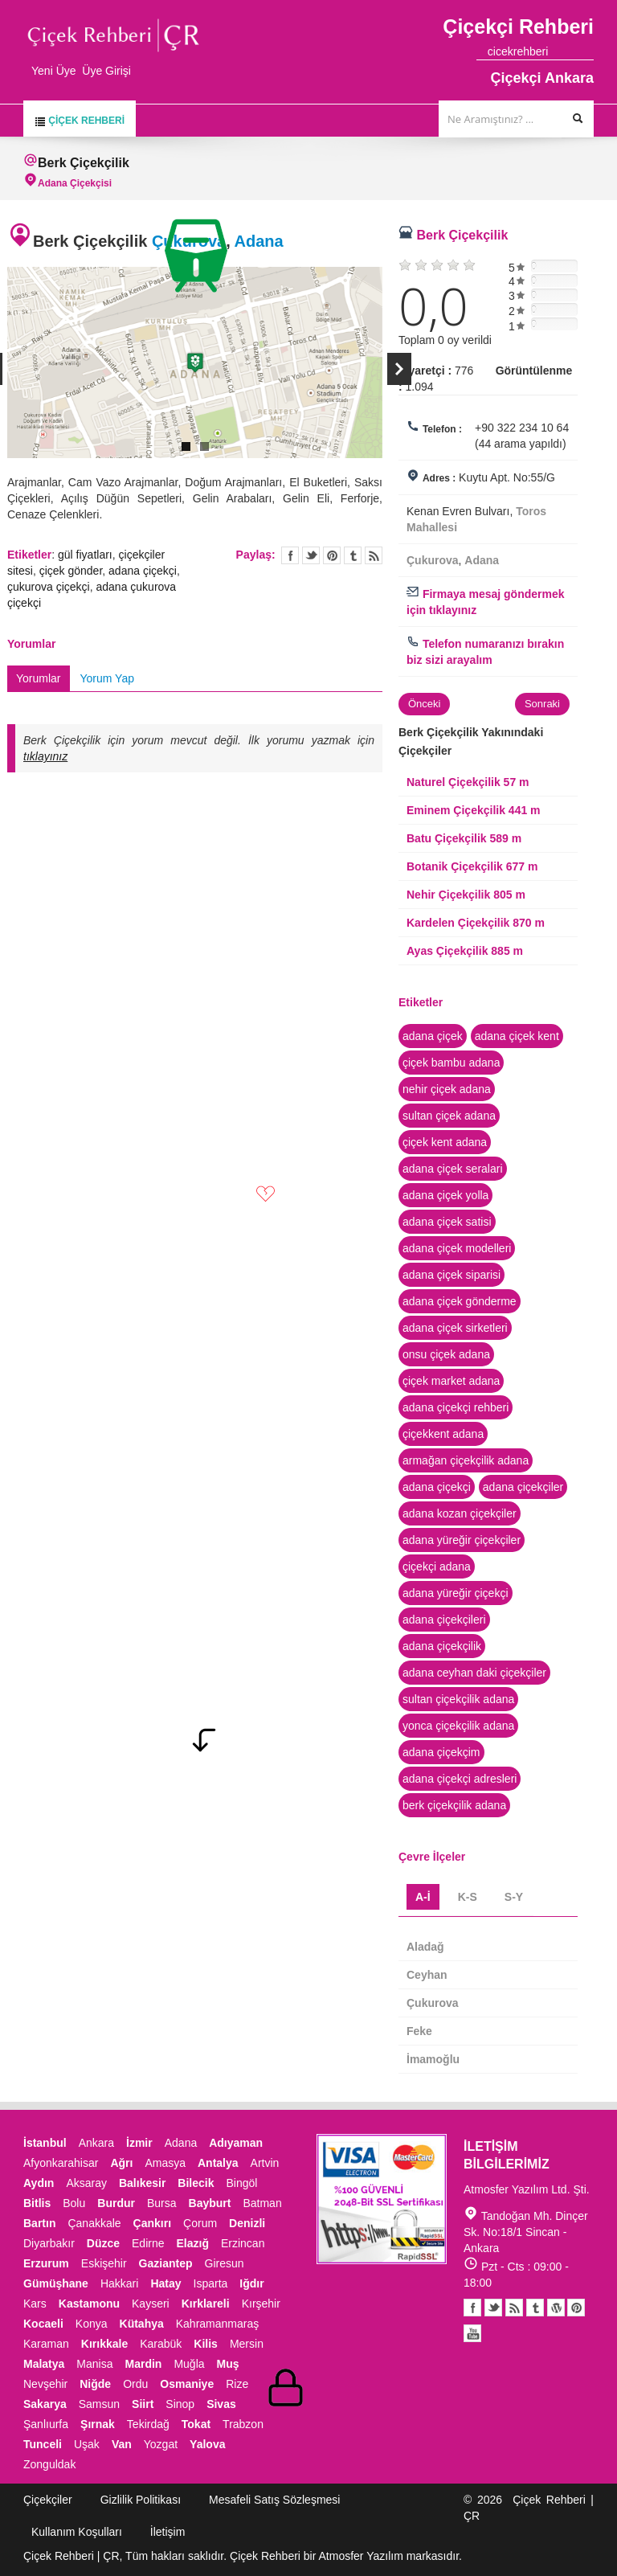 This screenshot has height=2576, width=617. What do you see at coordinates (265, 1193) in the screenshot?
I see `unlike or remove from favorites` at bounding box center [265, 1193].